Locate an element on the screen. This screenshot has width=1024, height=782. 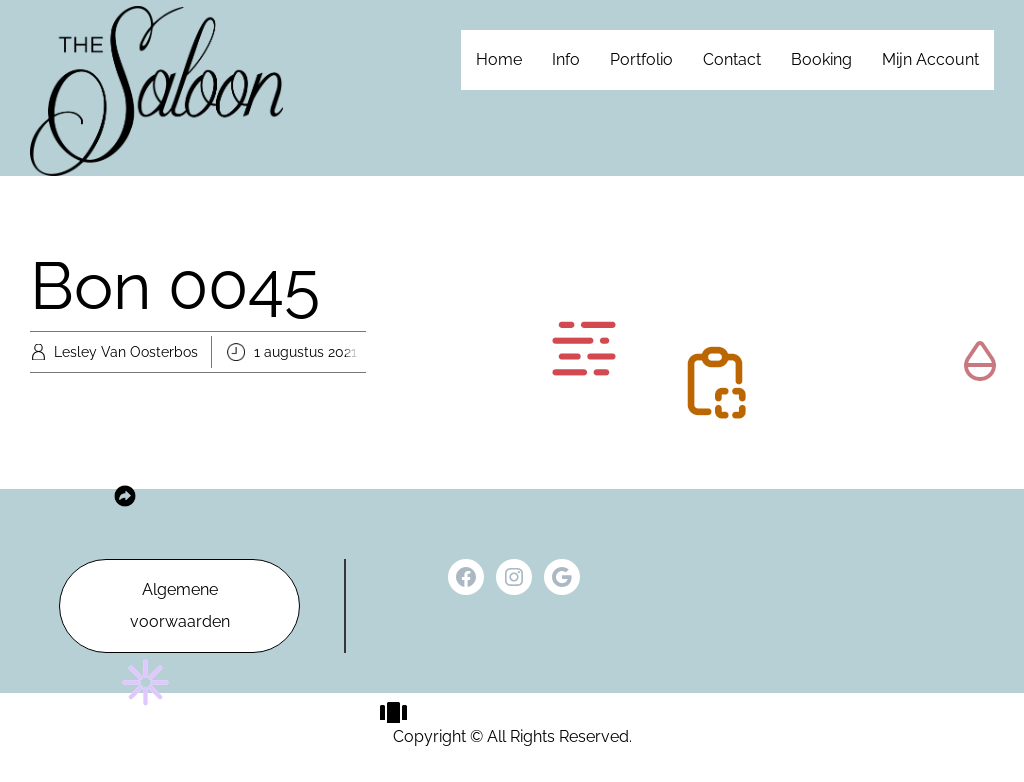
connect to Zapier automation platform is located at coordinates (145, 682).